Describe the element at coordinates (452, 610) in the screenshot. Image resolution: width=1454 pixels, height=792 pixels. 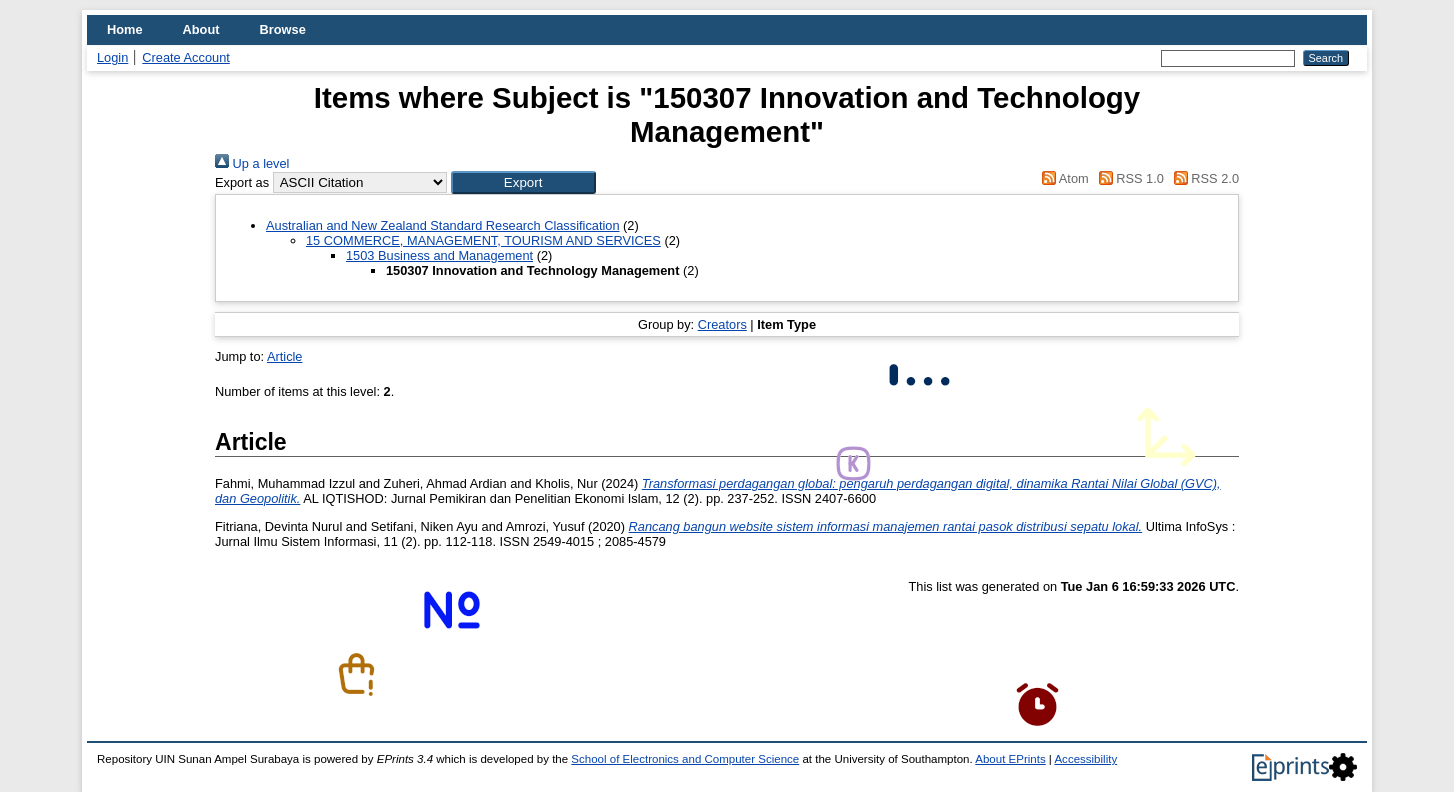
I see `insert a number or numero symbol` at that location.